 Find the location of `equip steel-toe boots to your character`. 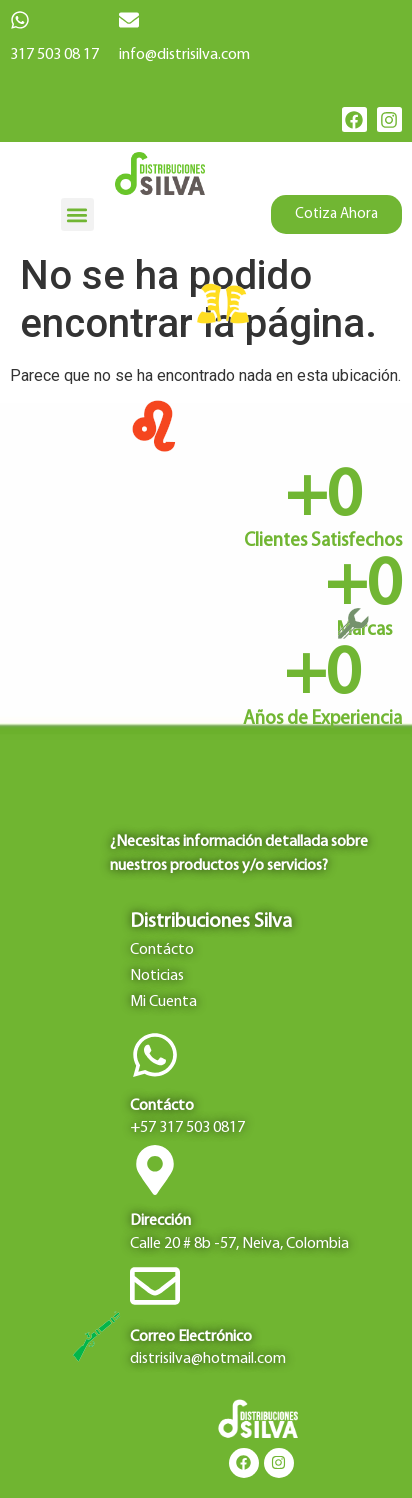

equip steel-toe boots to your character is located at coordinates (223, 303).